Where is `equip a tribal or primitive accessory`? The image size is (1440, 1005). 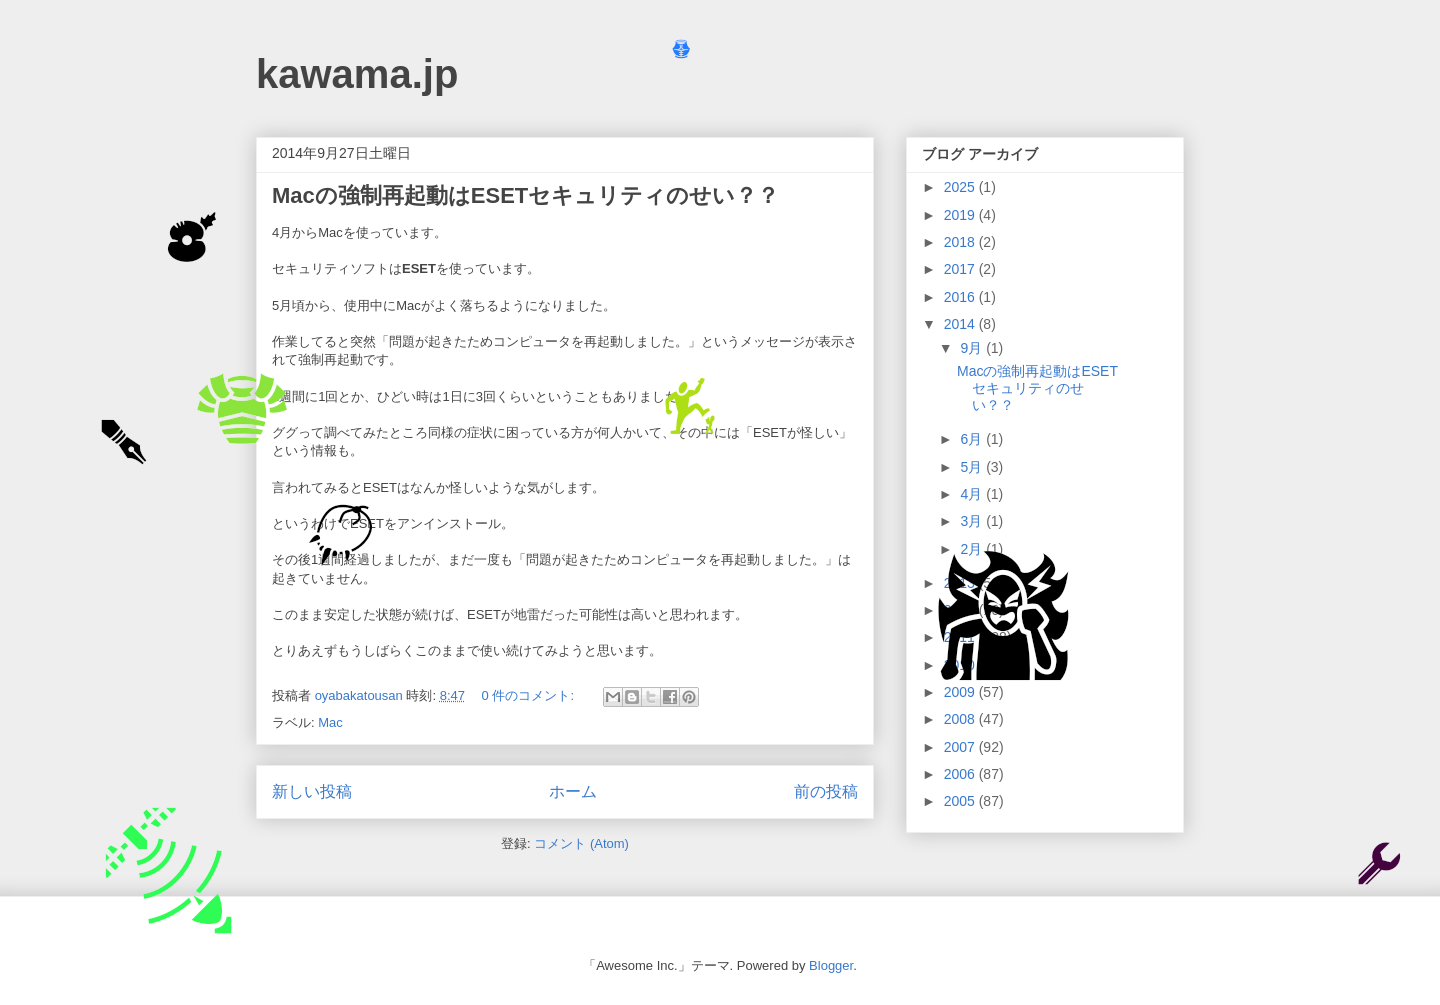
equip a tribal or primitive accessory is located at coordinates (340, 535).